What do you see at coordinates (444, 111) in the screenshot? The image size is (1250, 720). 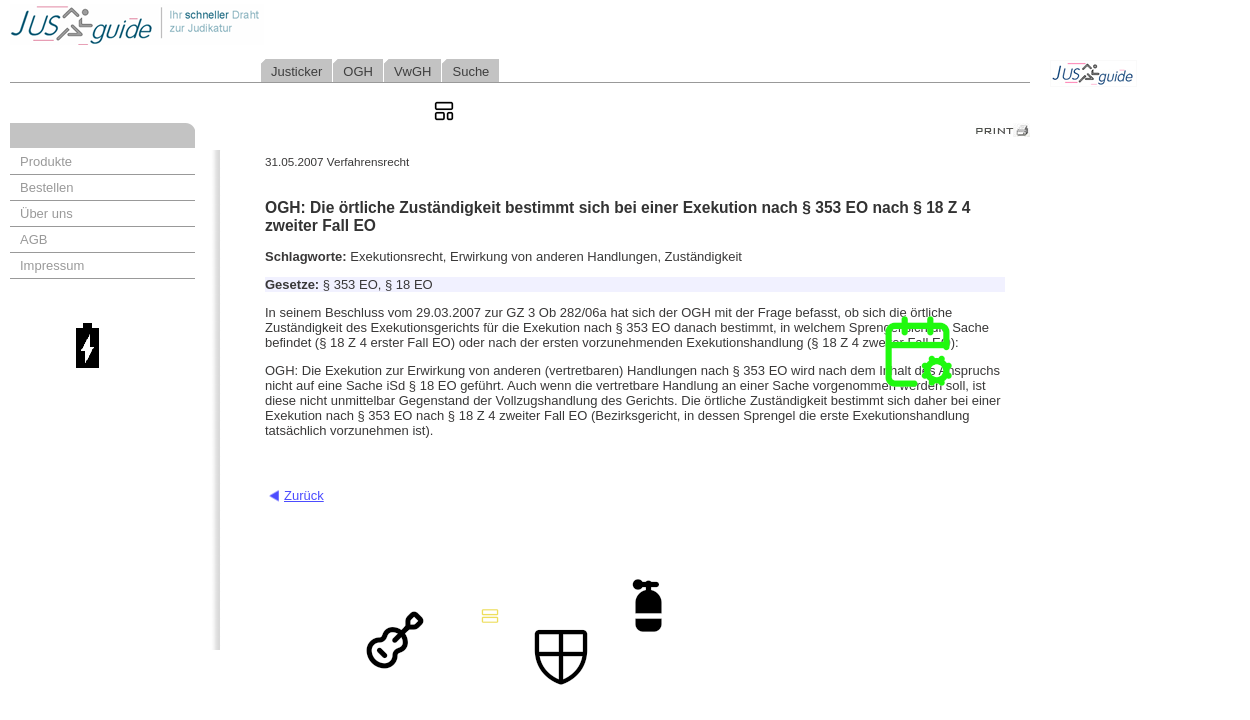 I see `select a page layout template` at bounding box center [444, 111].